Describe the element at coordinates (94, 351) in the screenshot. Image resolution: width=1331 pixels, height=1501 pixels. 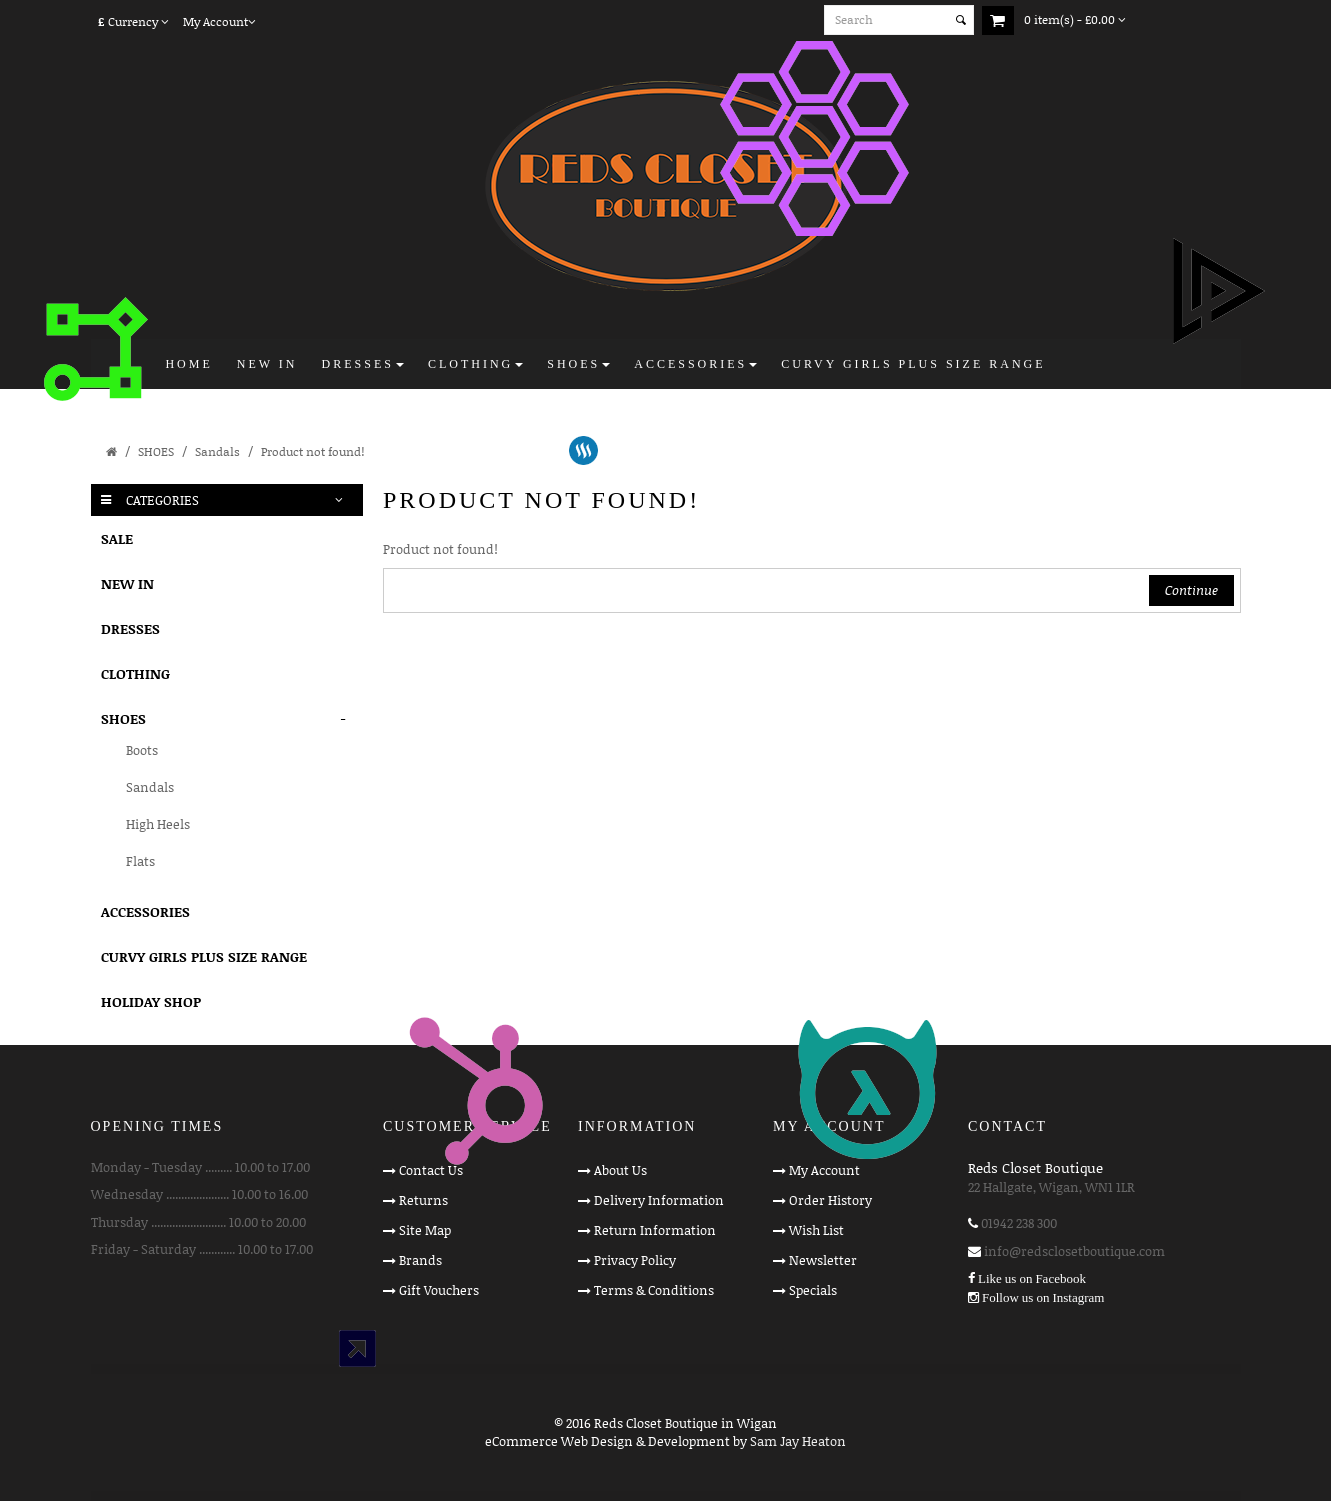
I see `create or edit a flowchart` at that location.